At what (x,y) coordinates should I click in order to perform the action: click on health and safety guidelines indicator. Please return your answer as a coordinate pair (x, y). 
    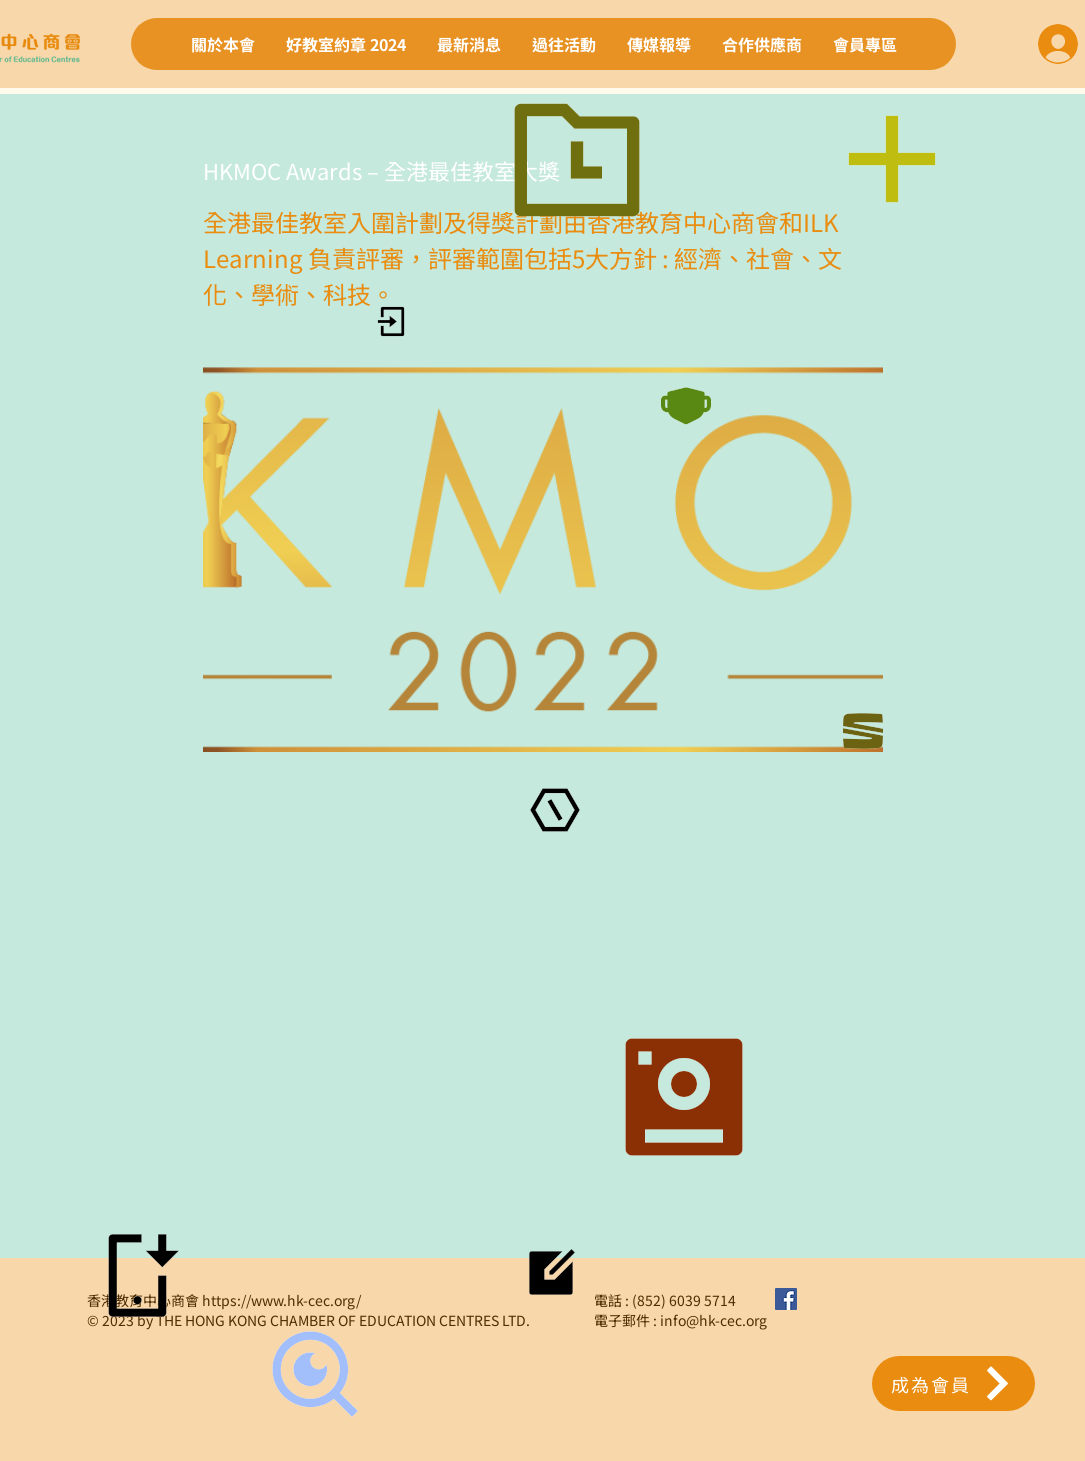
    Looking at the image, I should click on (686, 406).